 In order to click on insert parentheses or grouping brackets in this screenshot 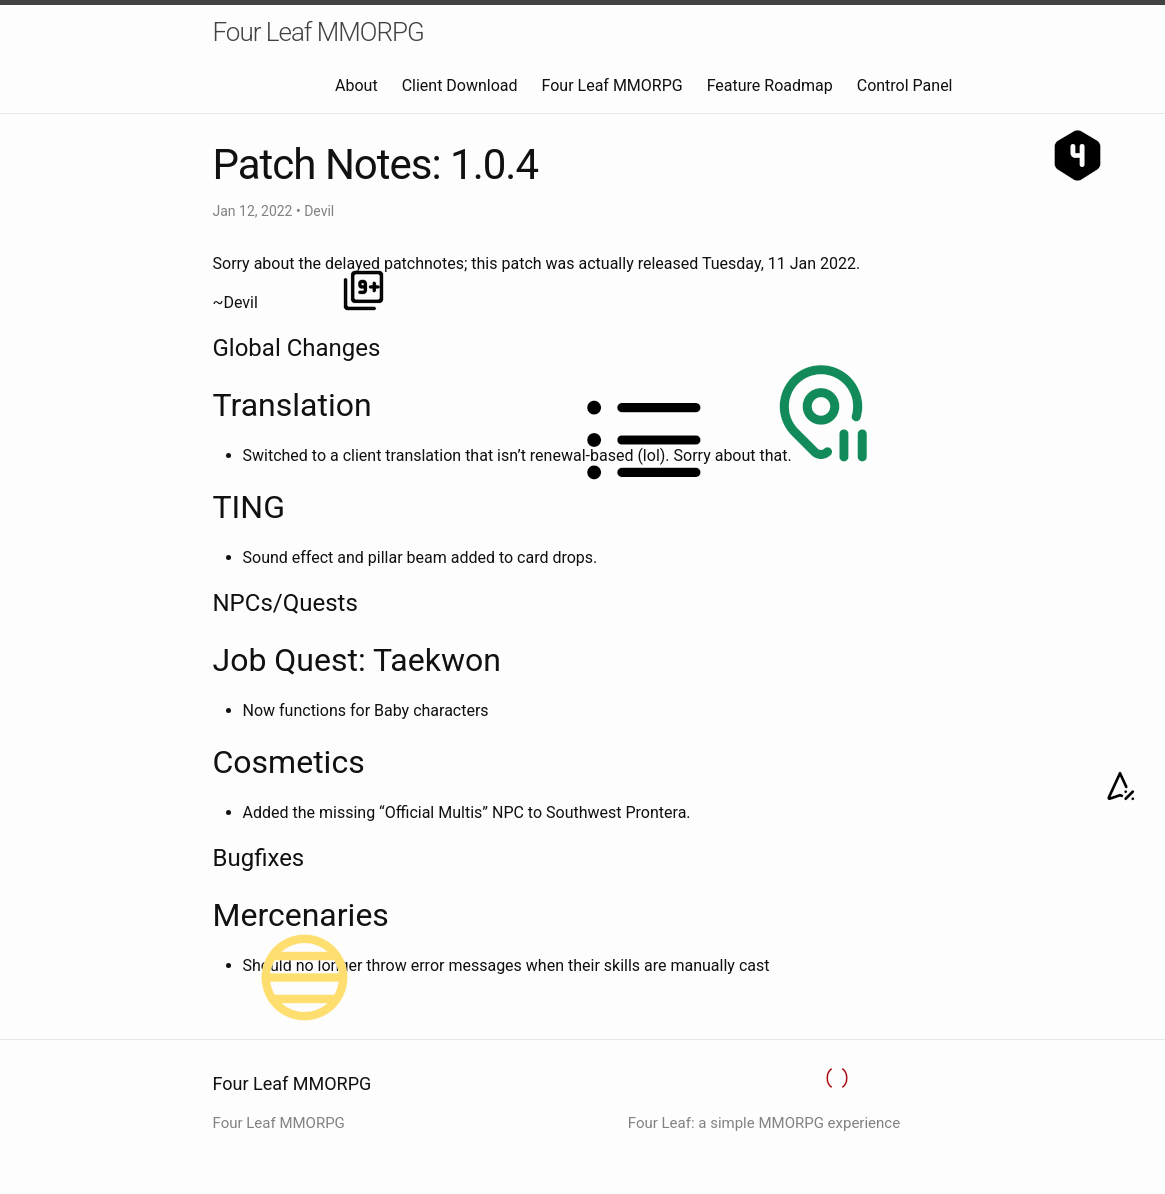, I will do `click(837, 1078)`.